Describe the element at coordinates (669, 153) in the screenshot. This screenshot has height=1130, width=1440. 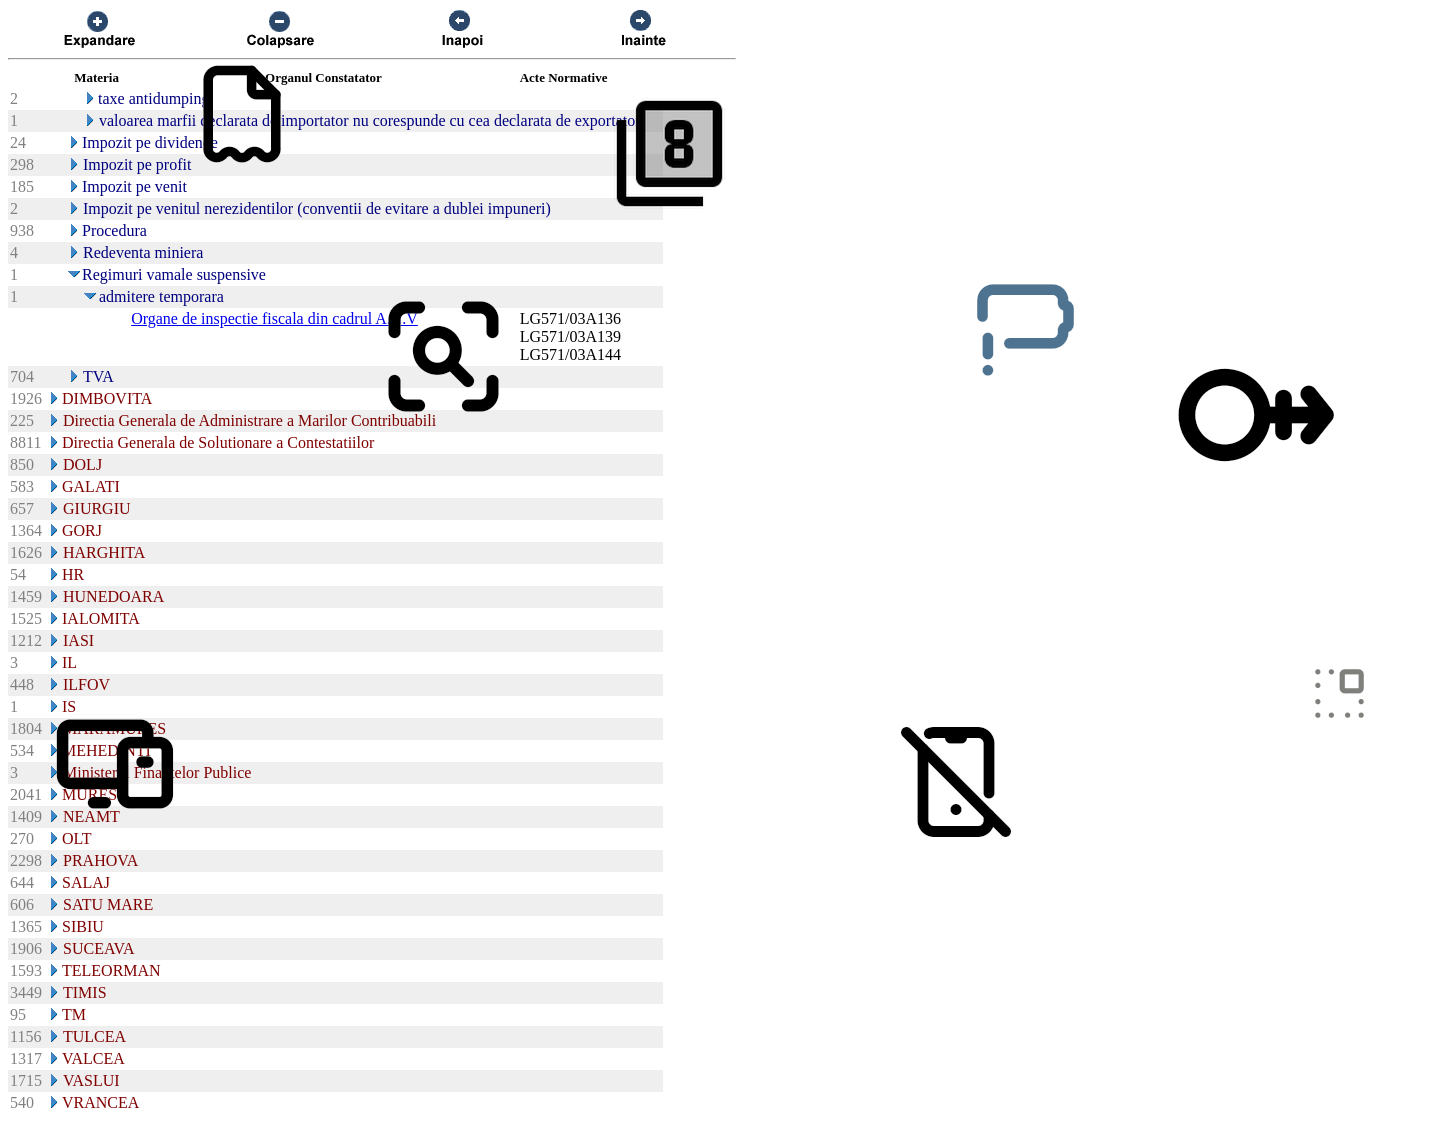
I see `view photo filter number 8` at that location.